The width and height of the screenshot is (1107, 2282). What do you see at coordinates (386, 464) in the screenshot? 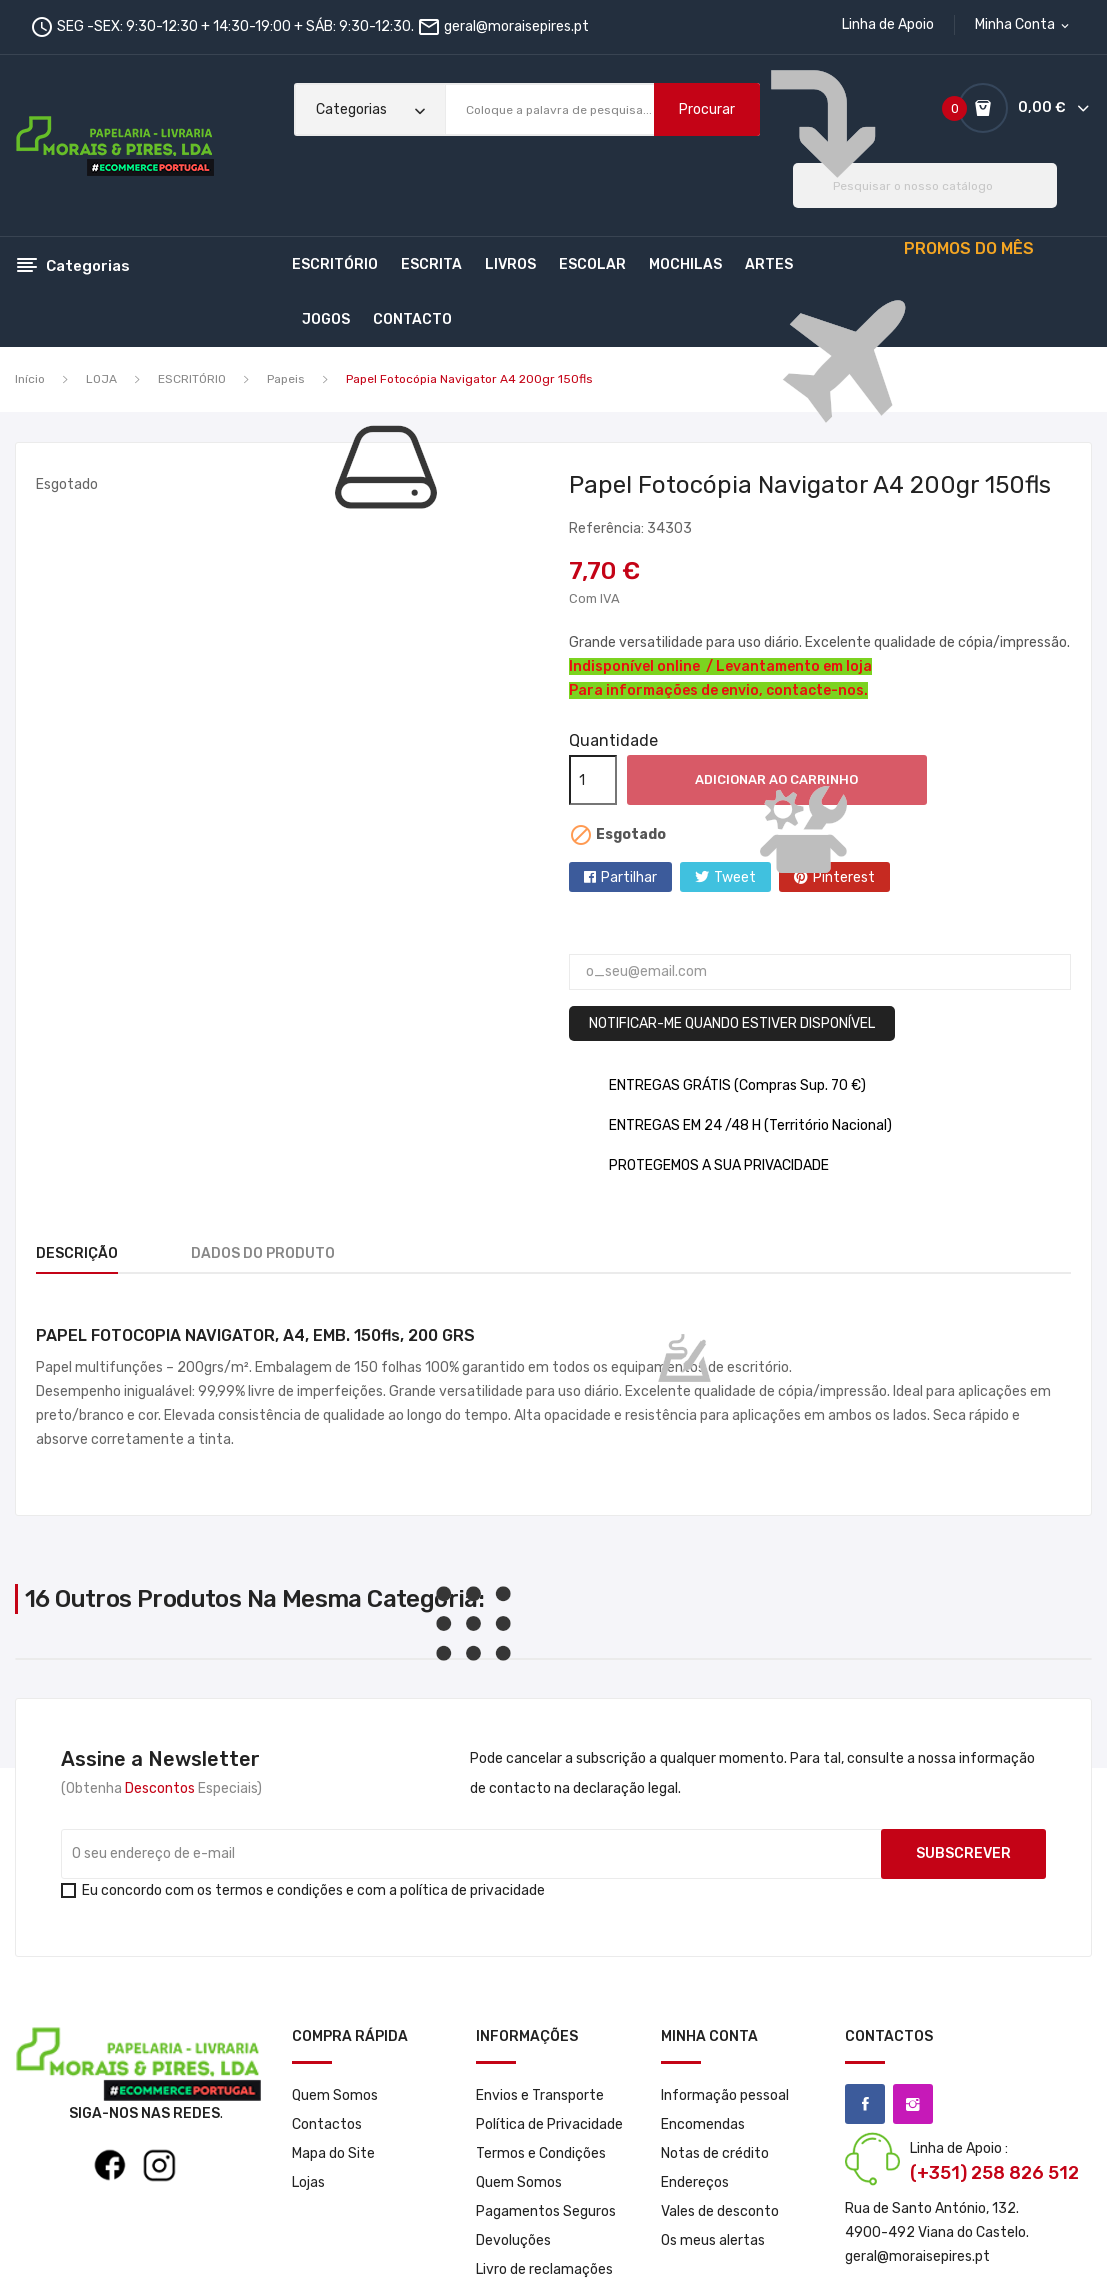
I see `eject or safely remove external drive` at bounding box center [386, 464].